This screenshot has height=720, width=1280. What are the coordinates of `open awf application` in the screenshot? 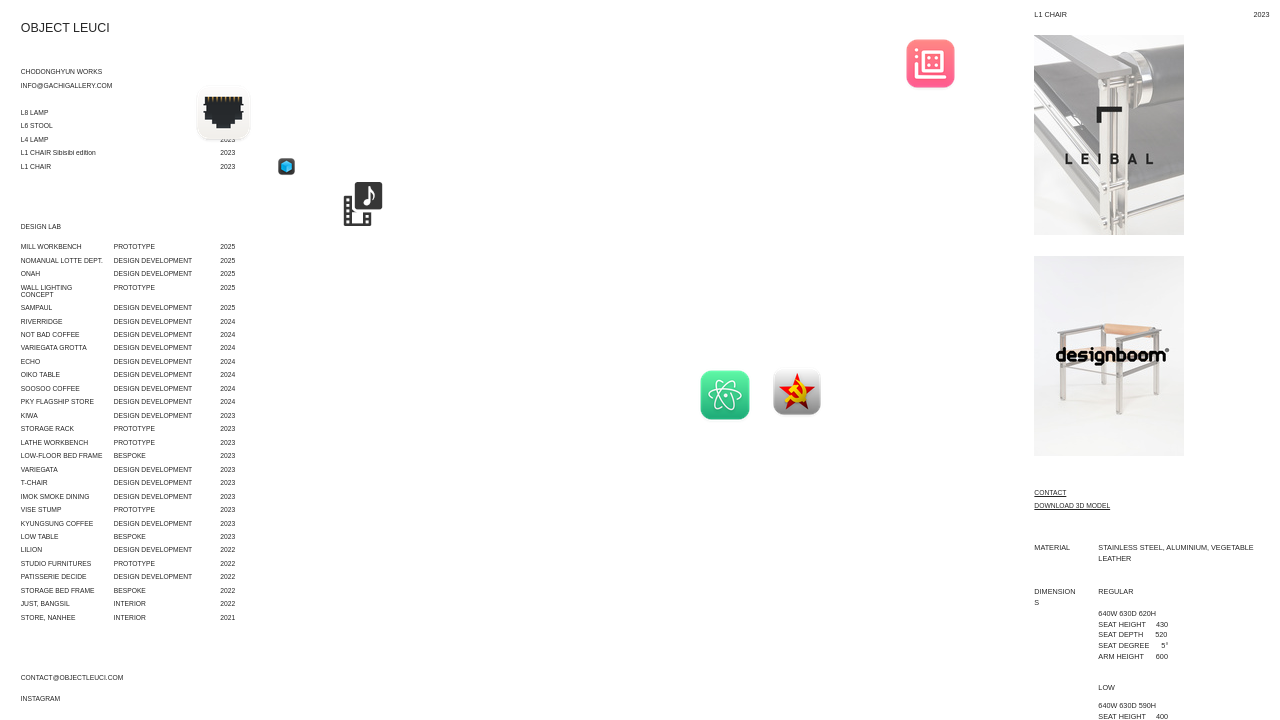 It's located at (286, 166).